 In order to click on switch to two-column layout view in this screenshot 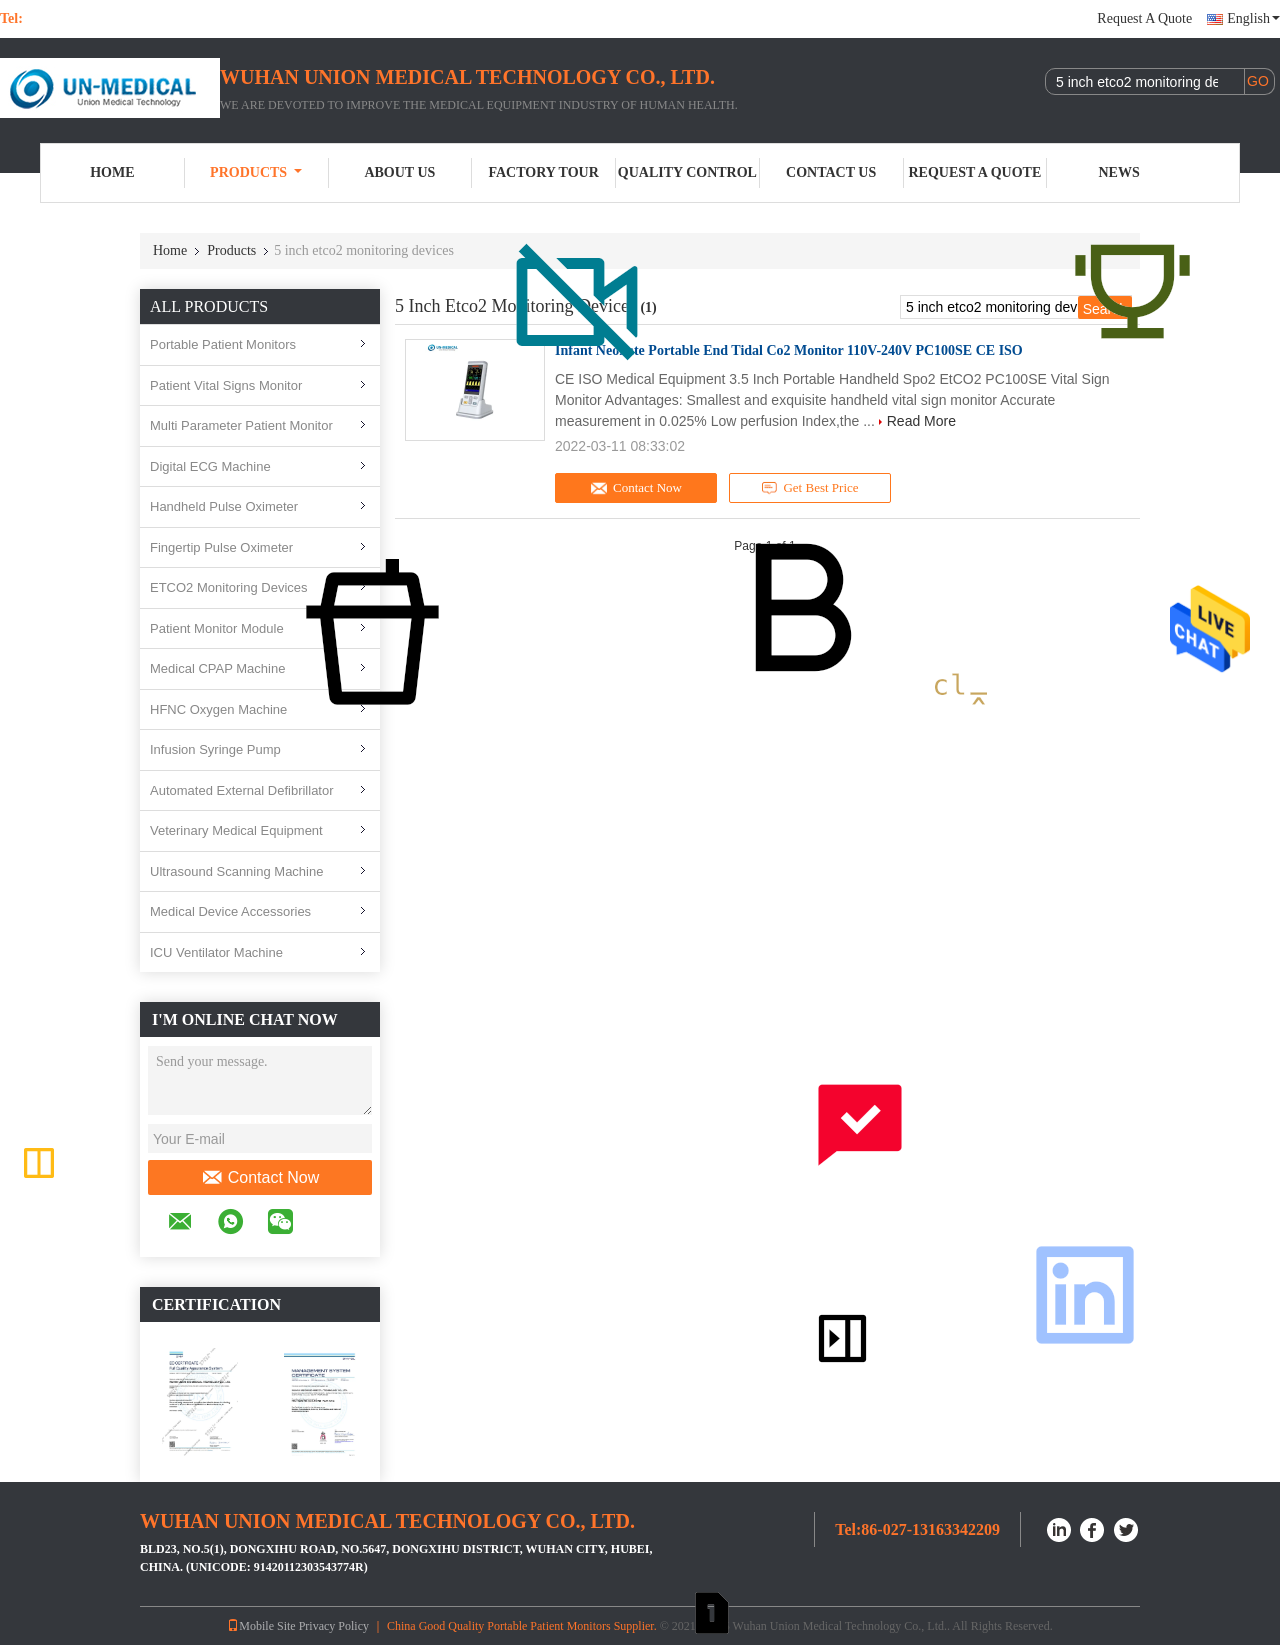, I will do `click(39, 1163)`.